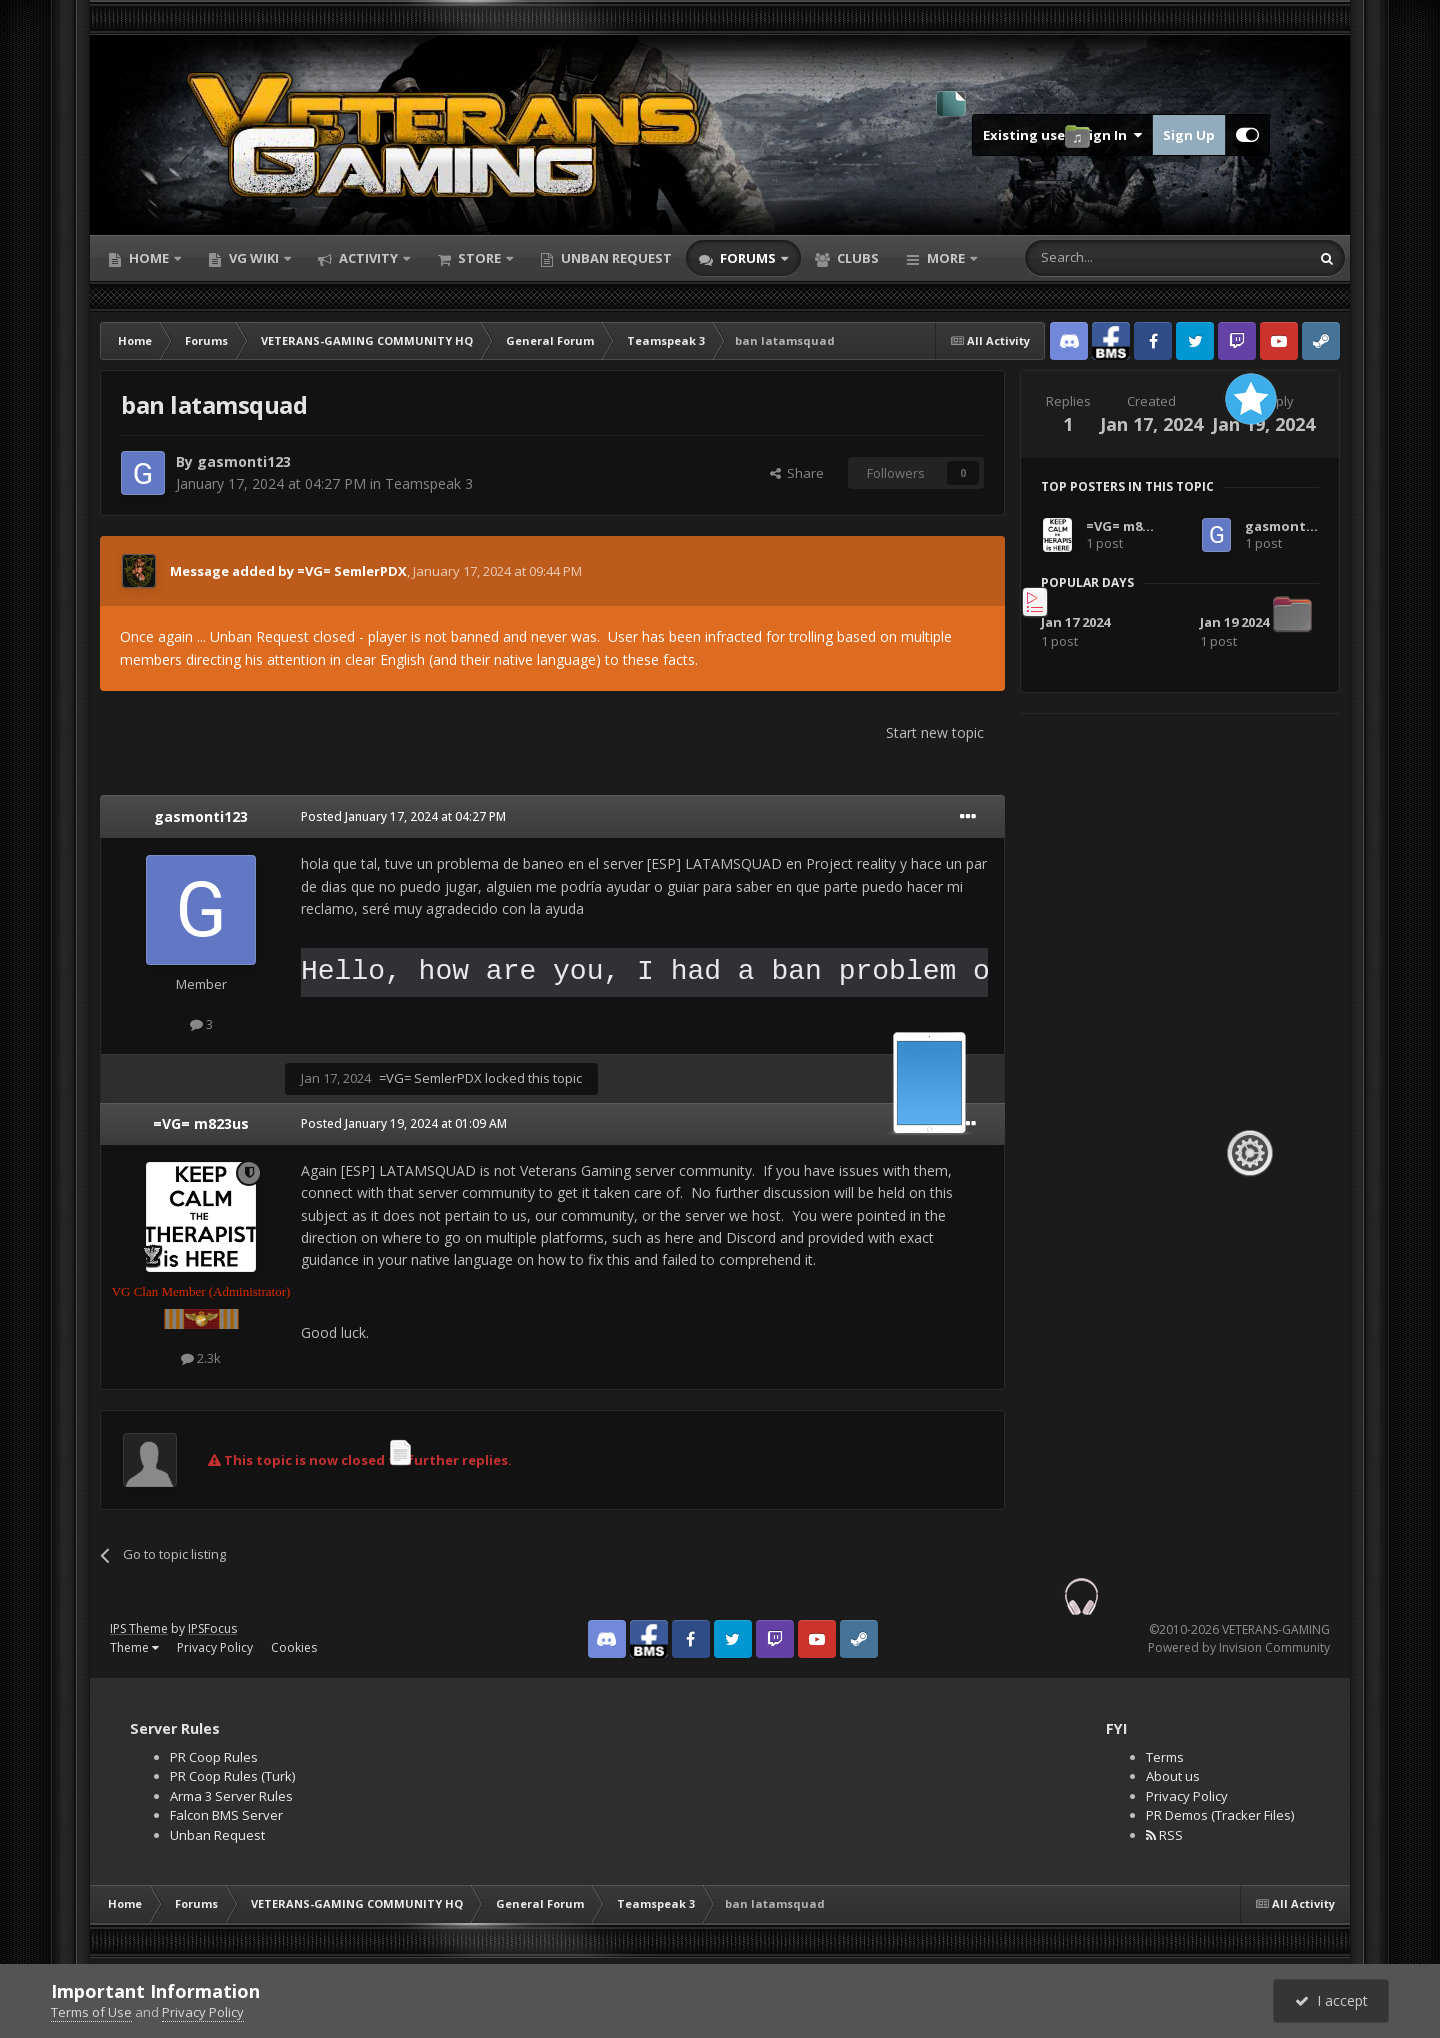 This screenshot has height=2038, width=1440. Describe the element at coordinates (1250, 1153) in the screenshot. I see `open system settings` at that location.